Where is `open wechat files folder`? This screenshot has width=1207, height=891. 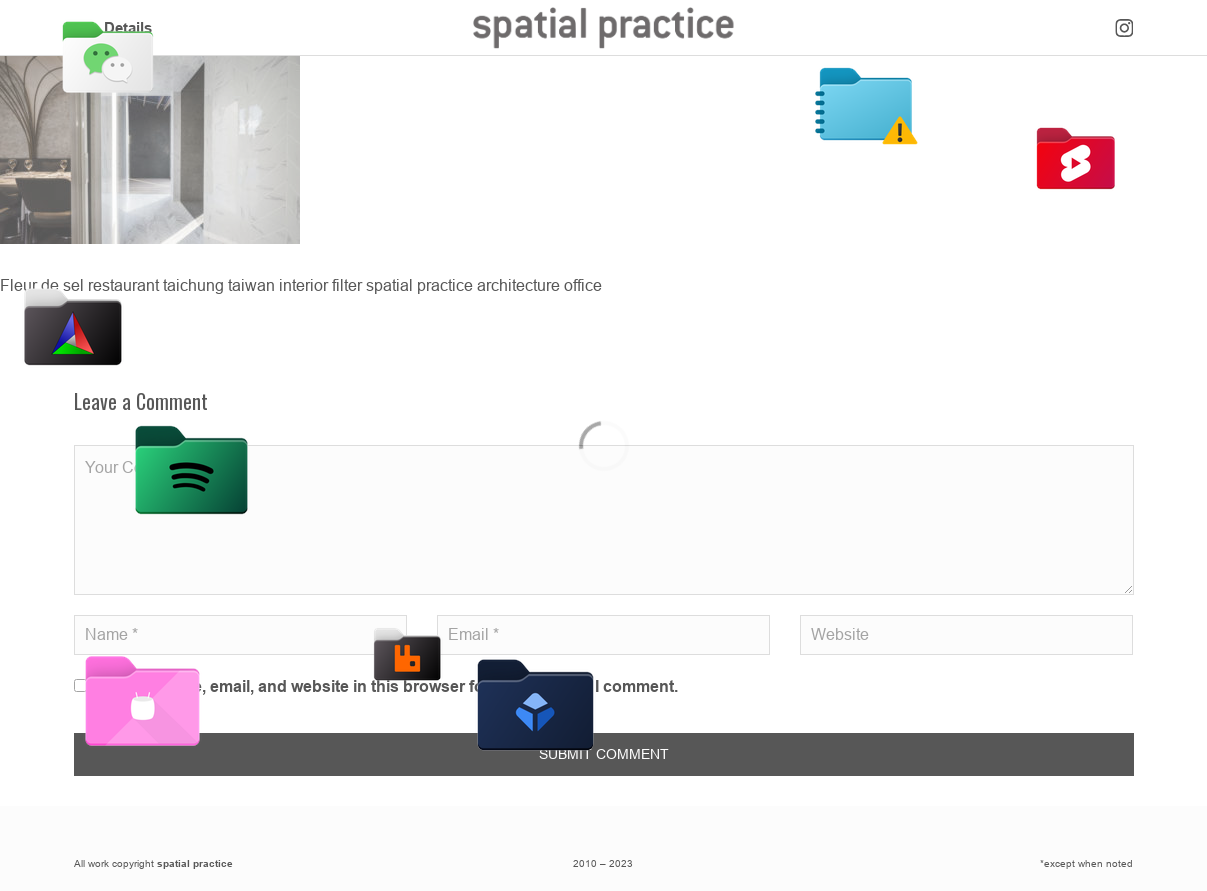 open wechat files folder is located at coordinates (107, 59).